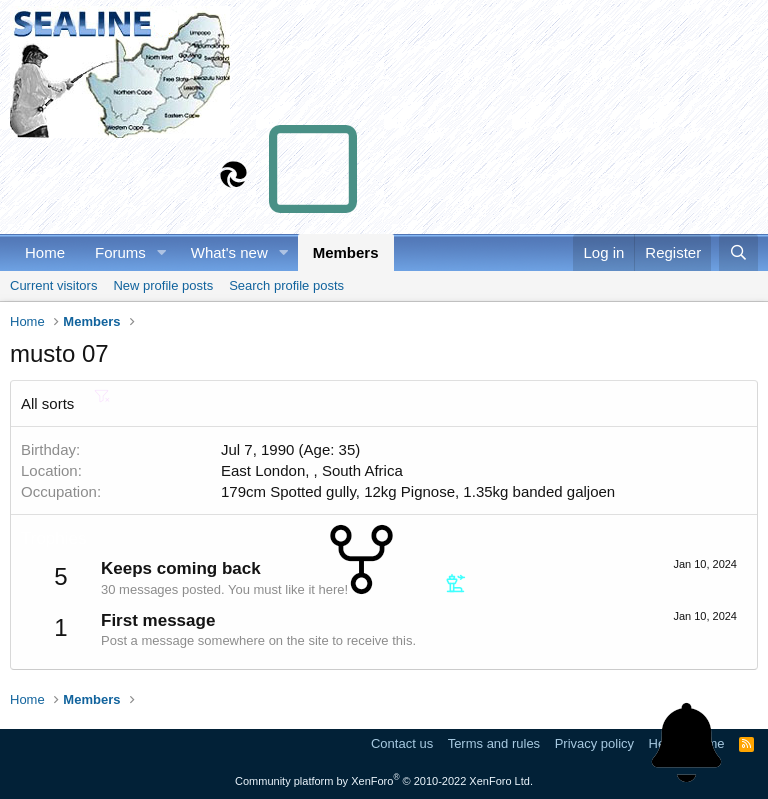 This screenshot has height=799, width=768. I want to click on open microsoft edge browser, so click(233, 174).